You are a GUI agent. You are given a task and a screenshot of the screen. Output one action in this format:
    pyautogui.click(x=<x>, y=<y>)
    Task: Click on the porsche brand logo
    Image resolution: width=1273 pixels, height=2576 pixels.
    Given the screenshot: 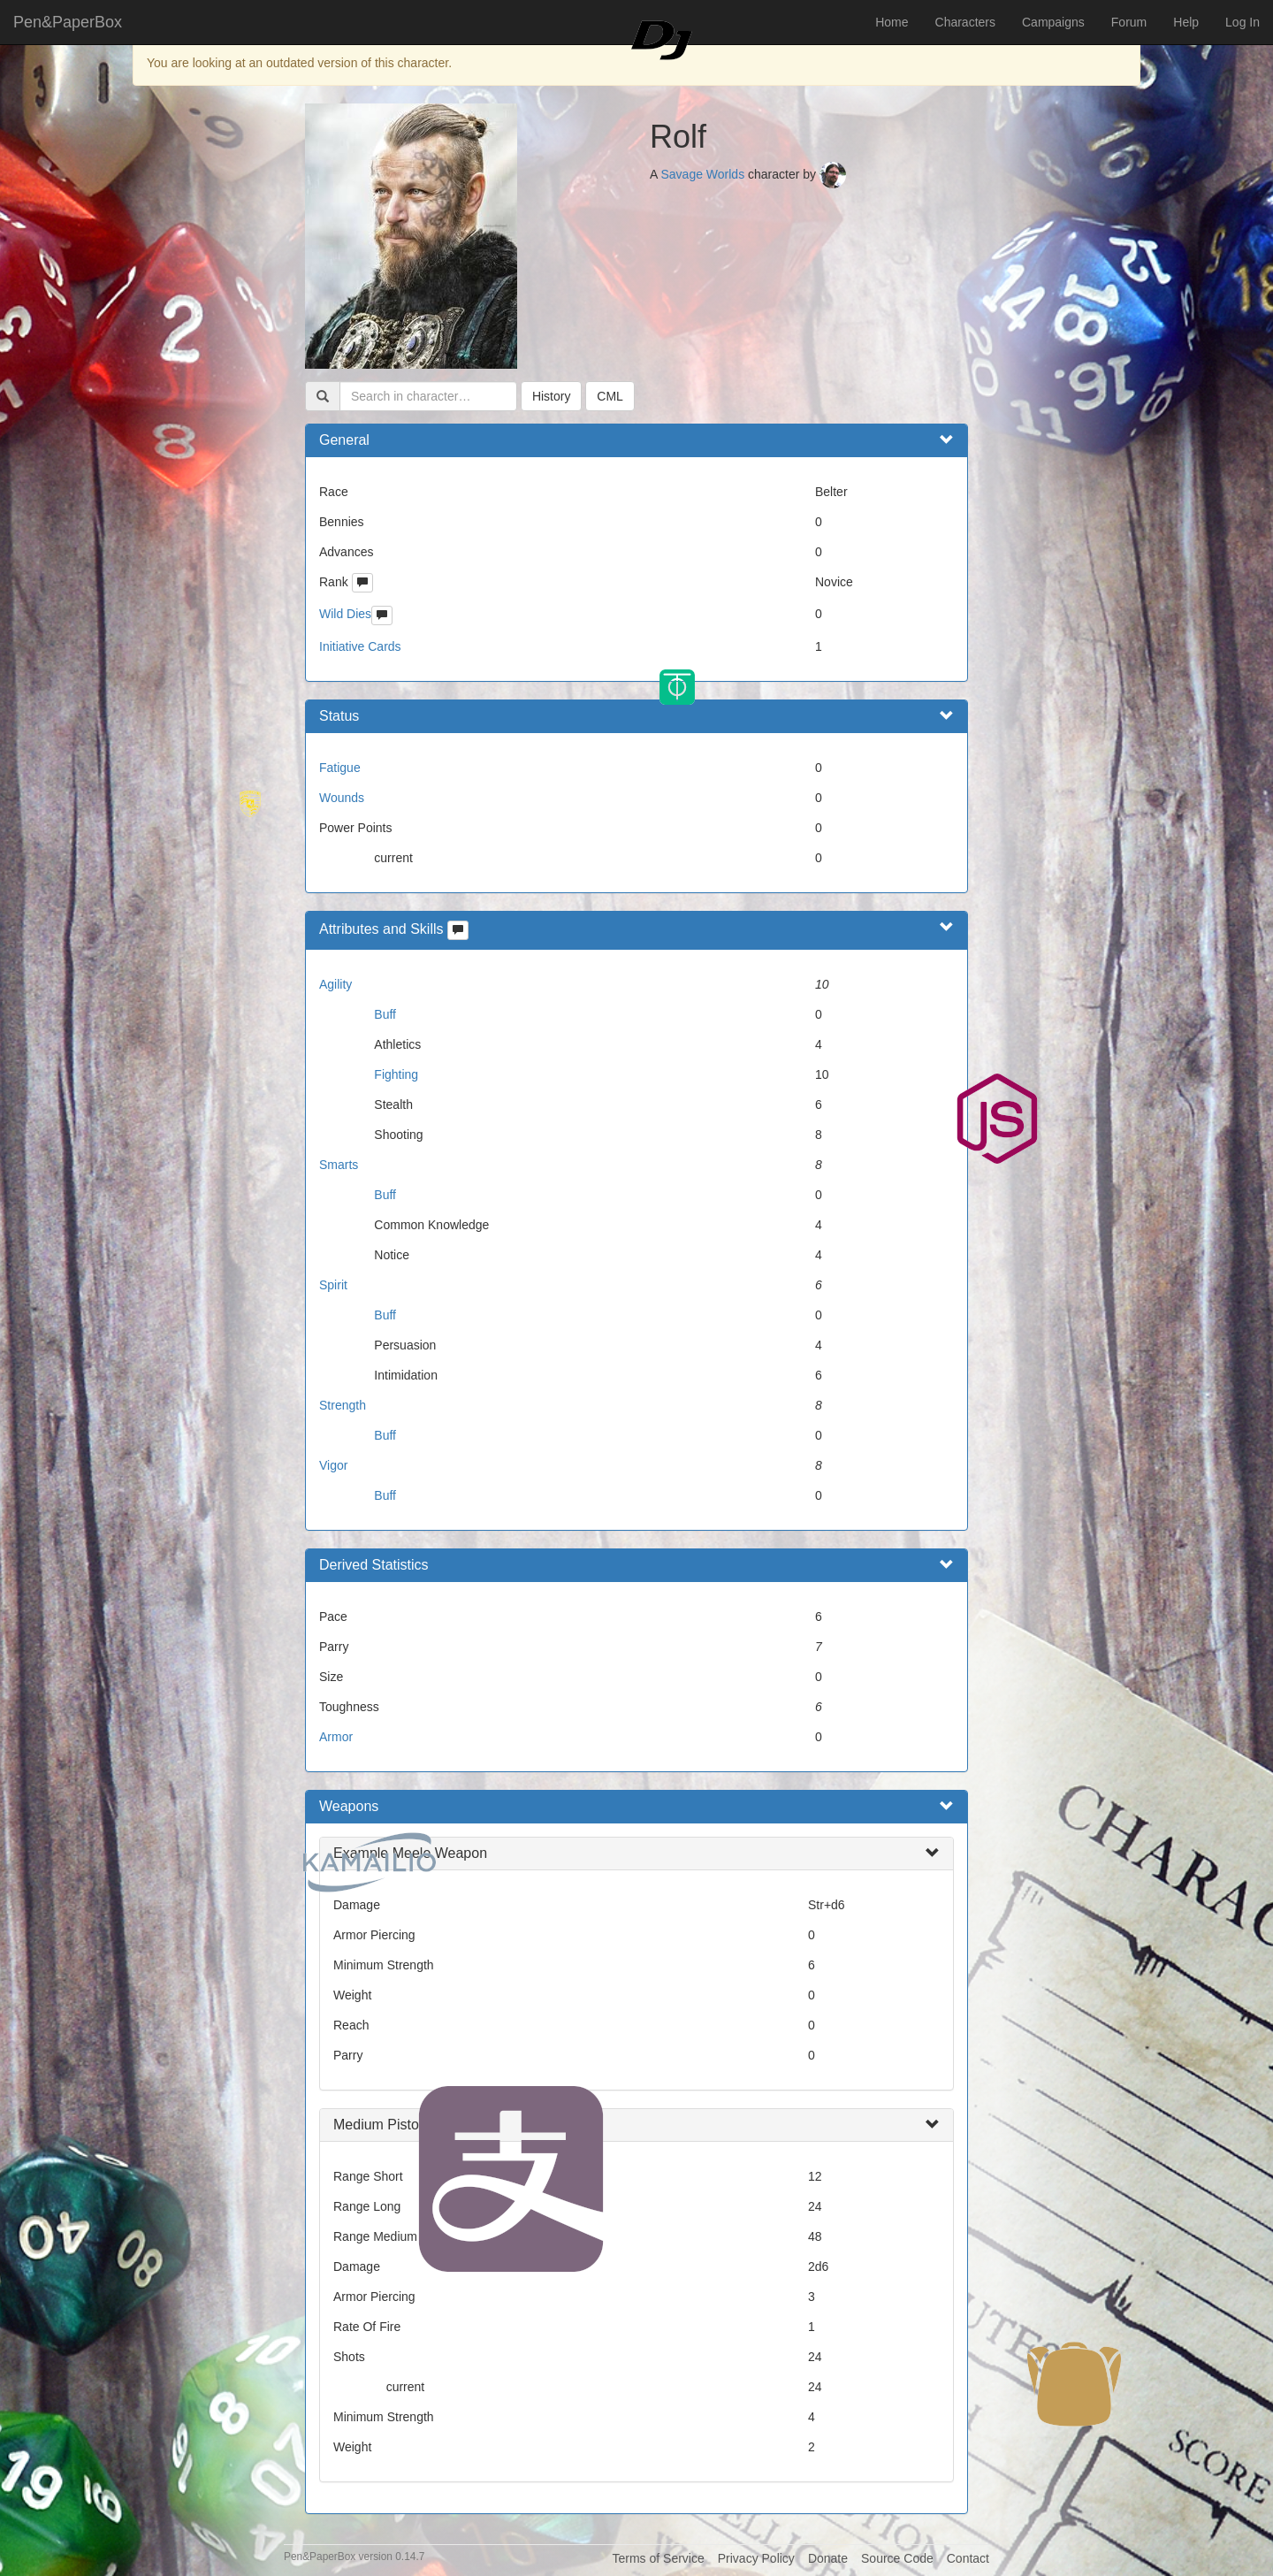 What is the action you would take?
    pyautogui.click(x=250, y=804)
    